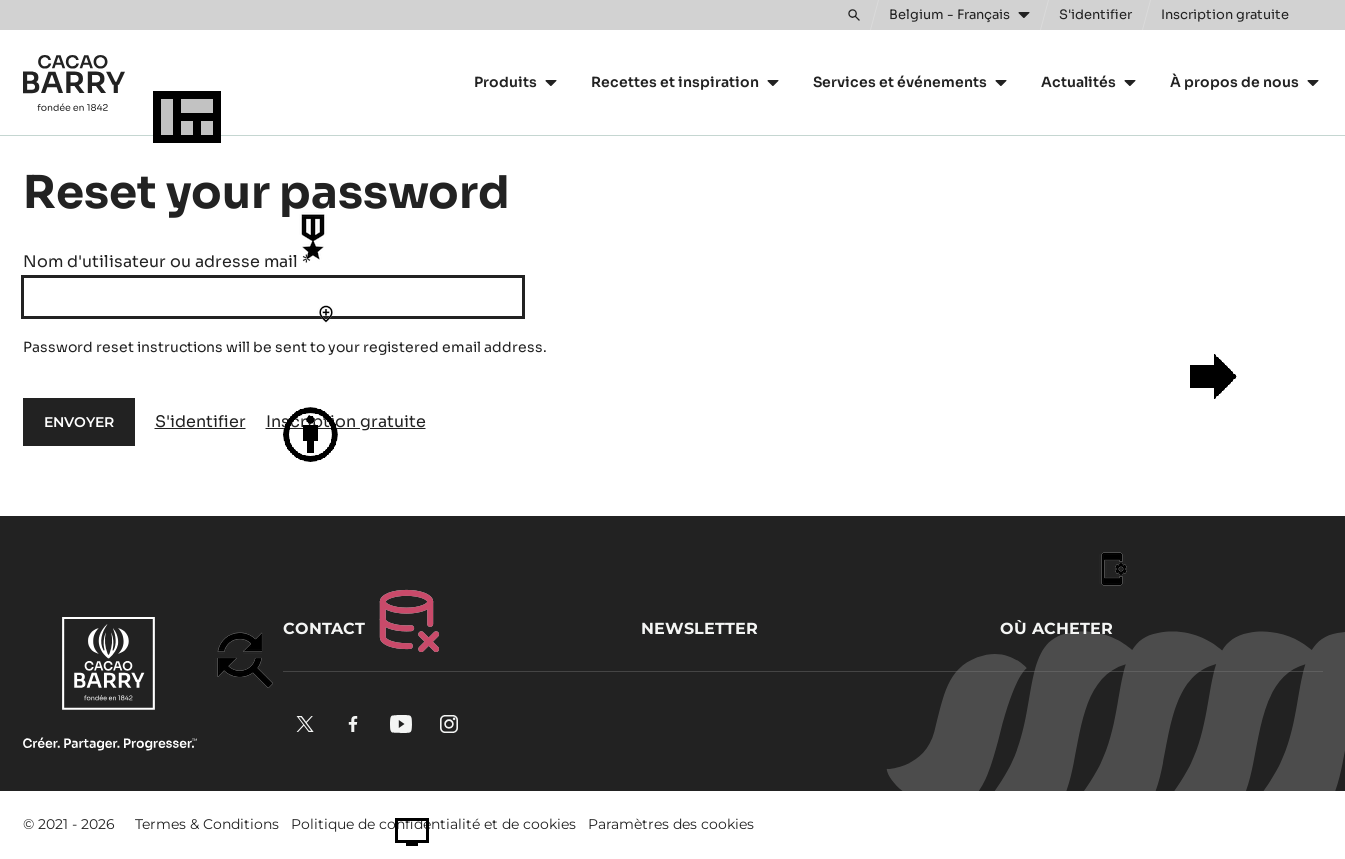  I want to click on delete or remove a database, so click(406, 619).